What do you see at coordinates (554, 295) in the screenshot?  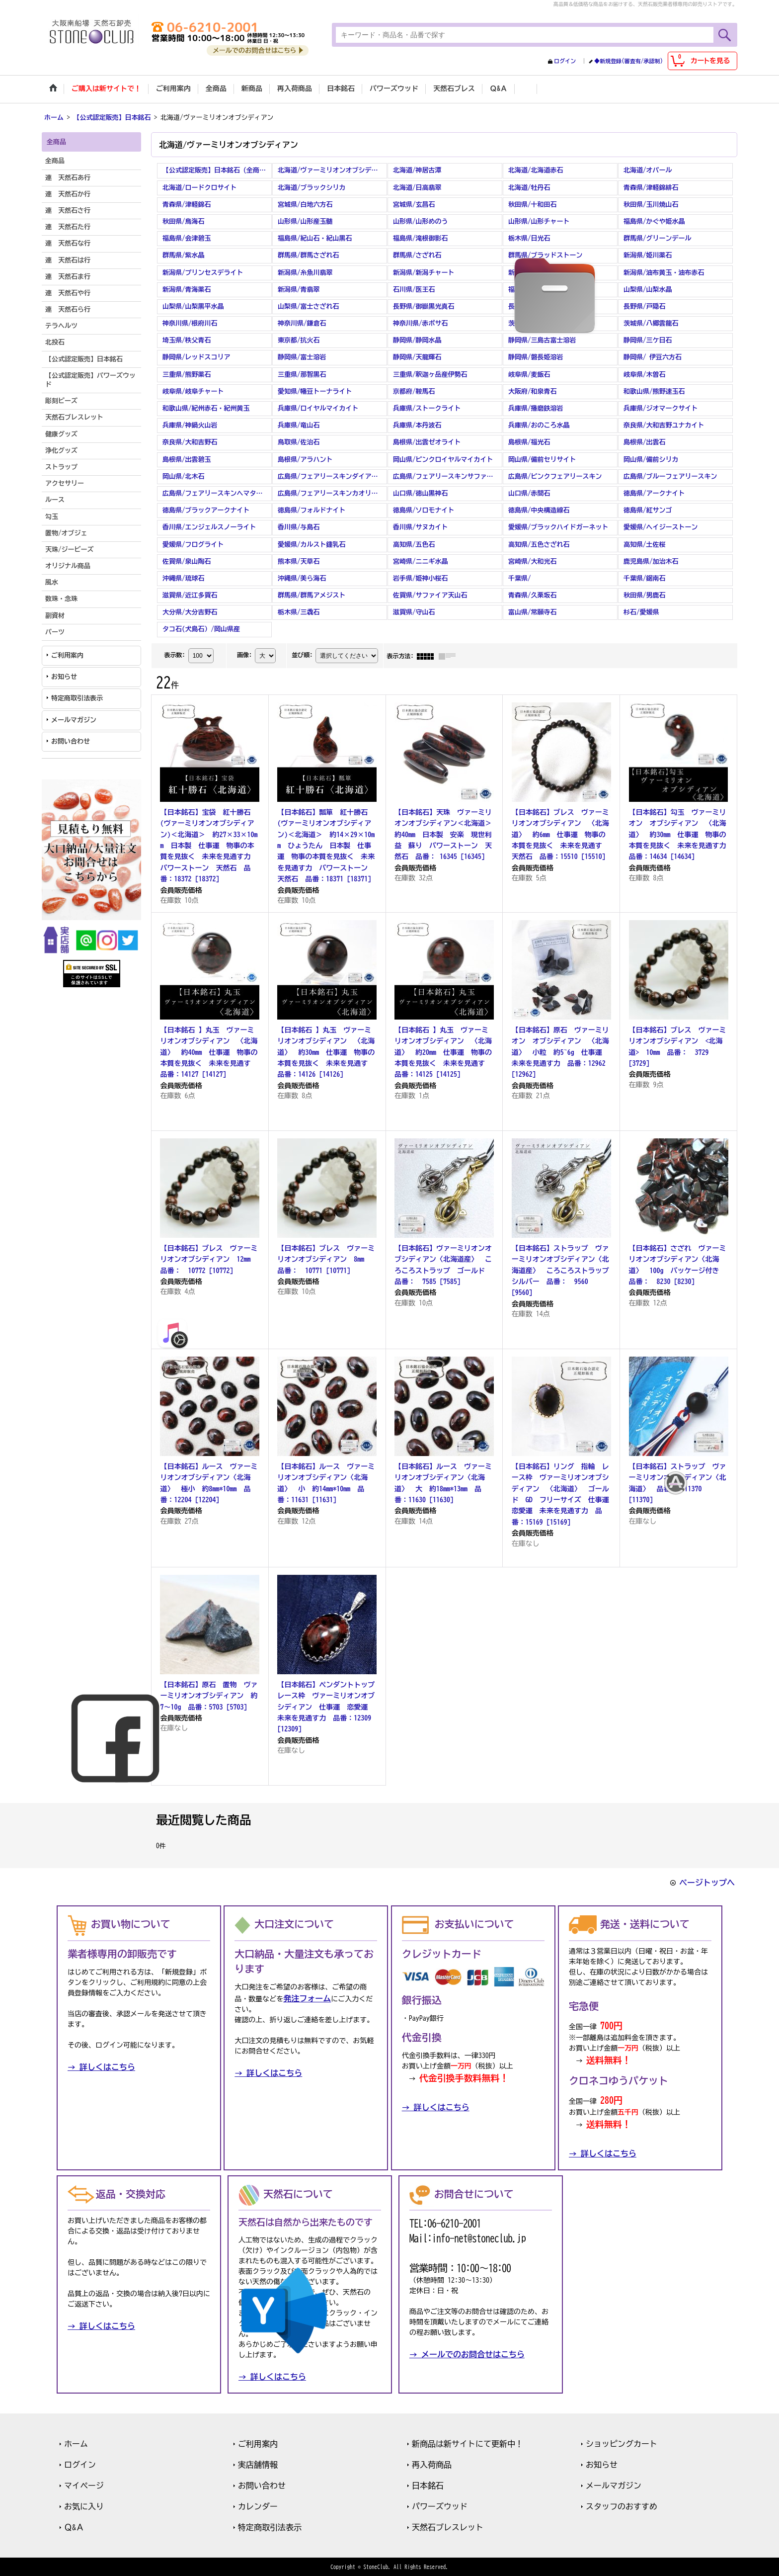 I see `open the file manager application` at bounding box center [554, 295].